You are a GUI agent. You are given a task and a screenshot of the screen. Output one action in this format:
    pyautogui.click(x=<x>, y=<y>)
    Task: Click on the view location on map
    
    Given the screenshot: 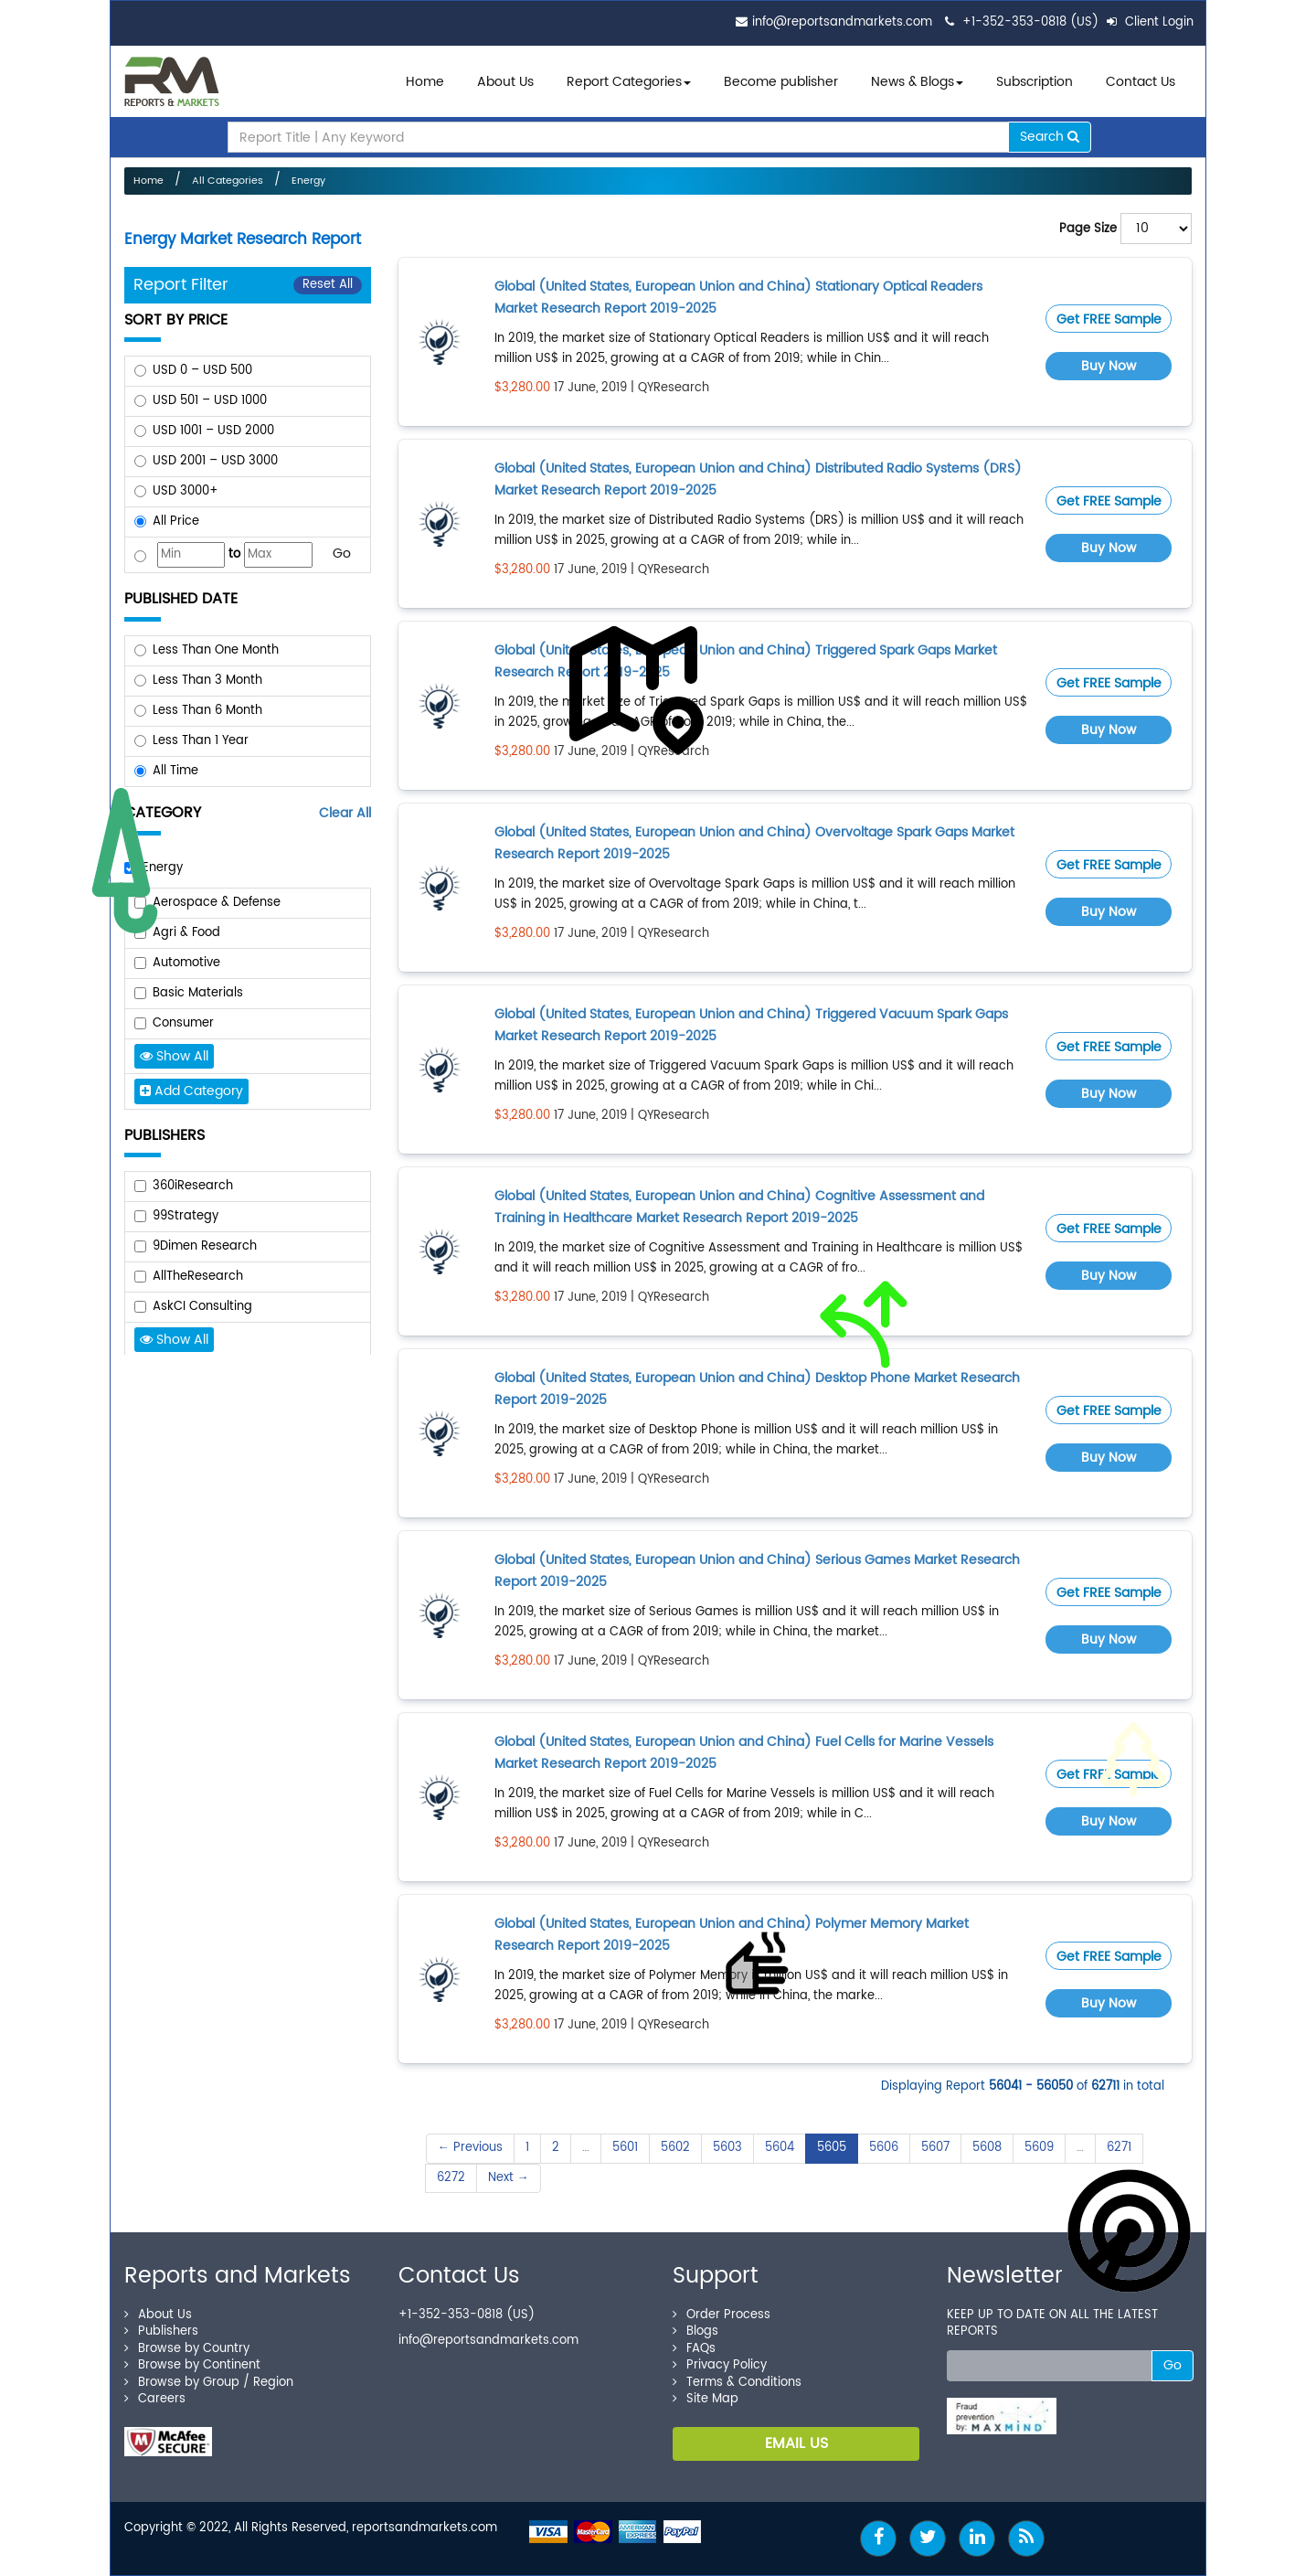 What is the action you would take?
    pyautogui.click(x=633, y=684)
    